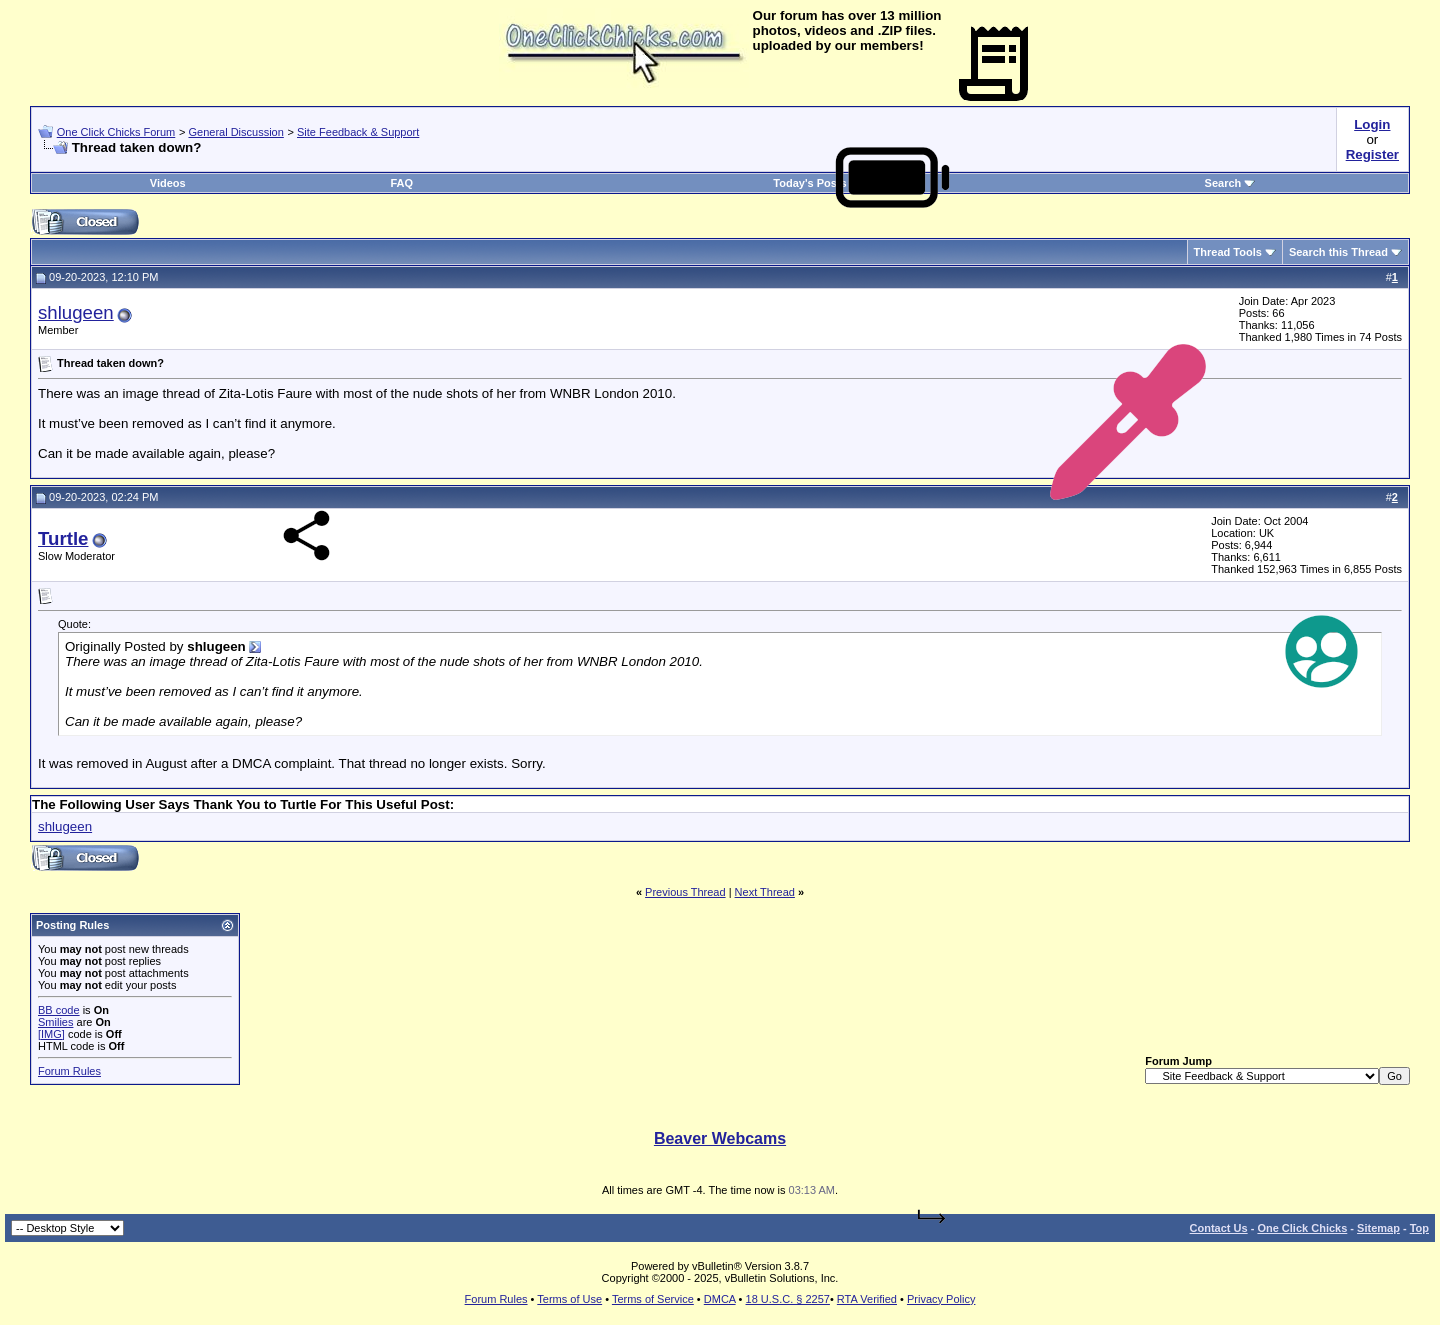  What do you see at coordinates (993, 63) in the screenshot?
I see `view receipt or transaction details` at bounding box center [993, 63].